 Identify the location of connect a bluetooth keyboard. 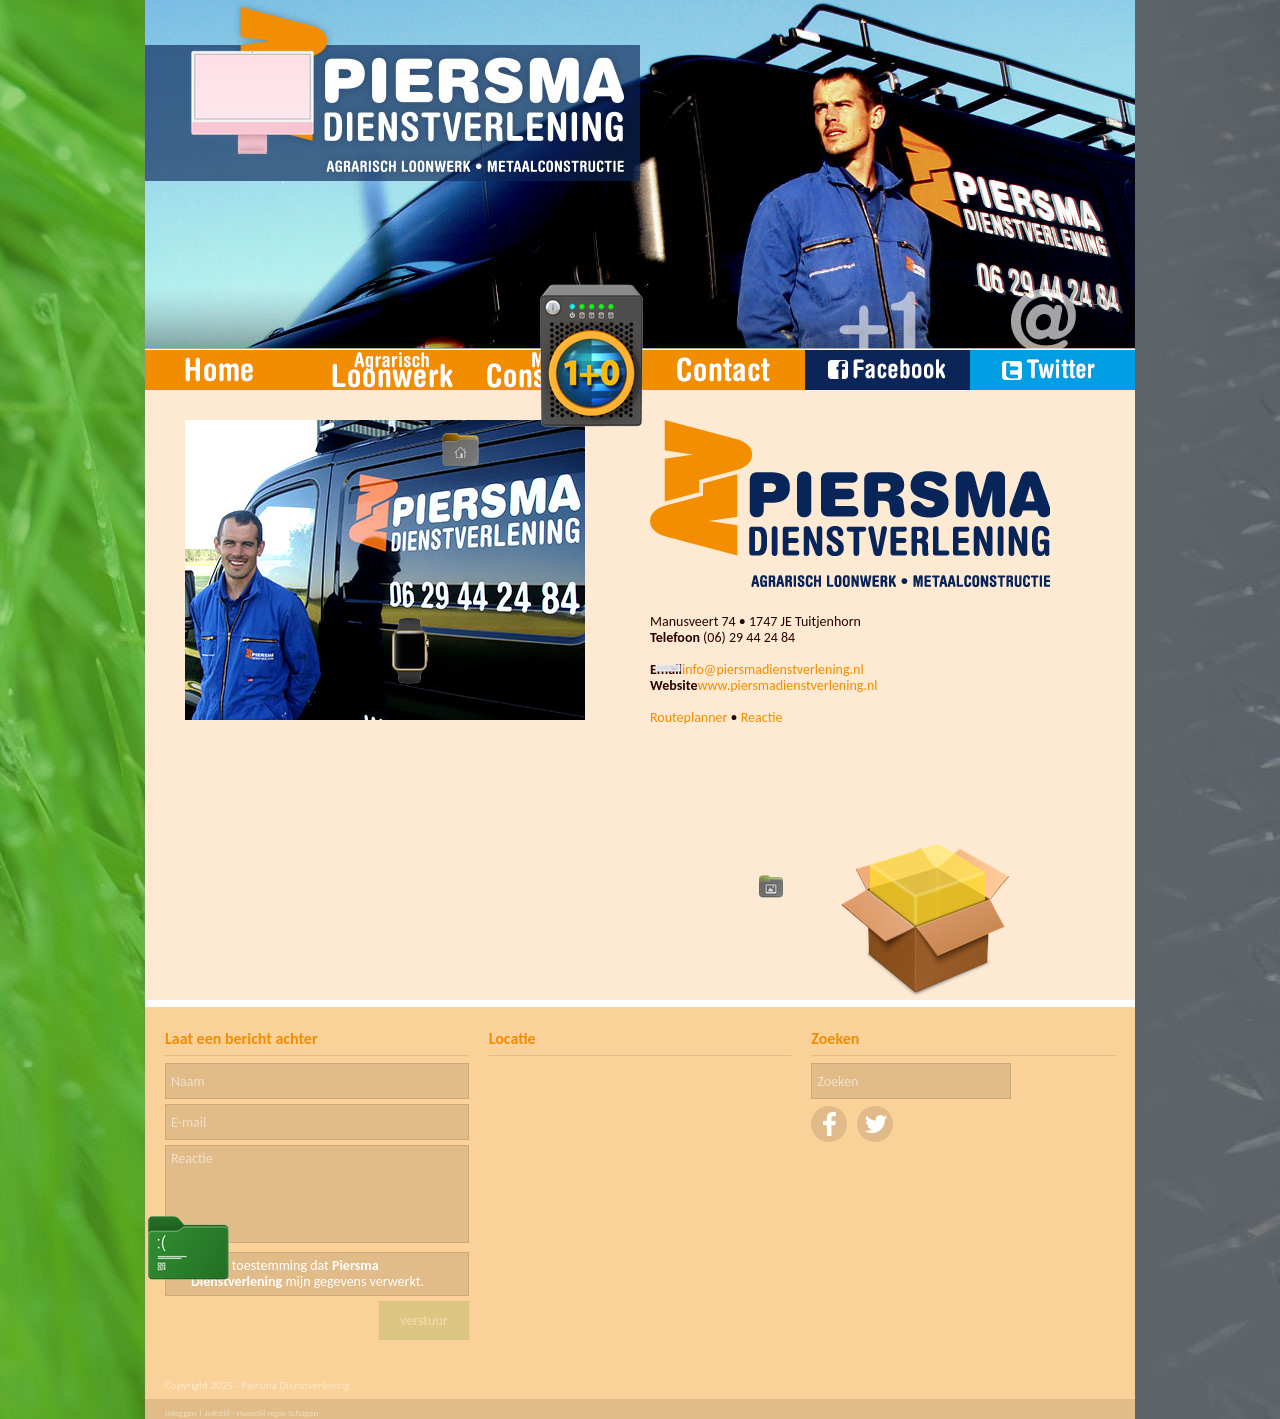
(668, 668).